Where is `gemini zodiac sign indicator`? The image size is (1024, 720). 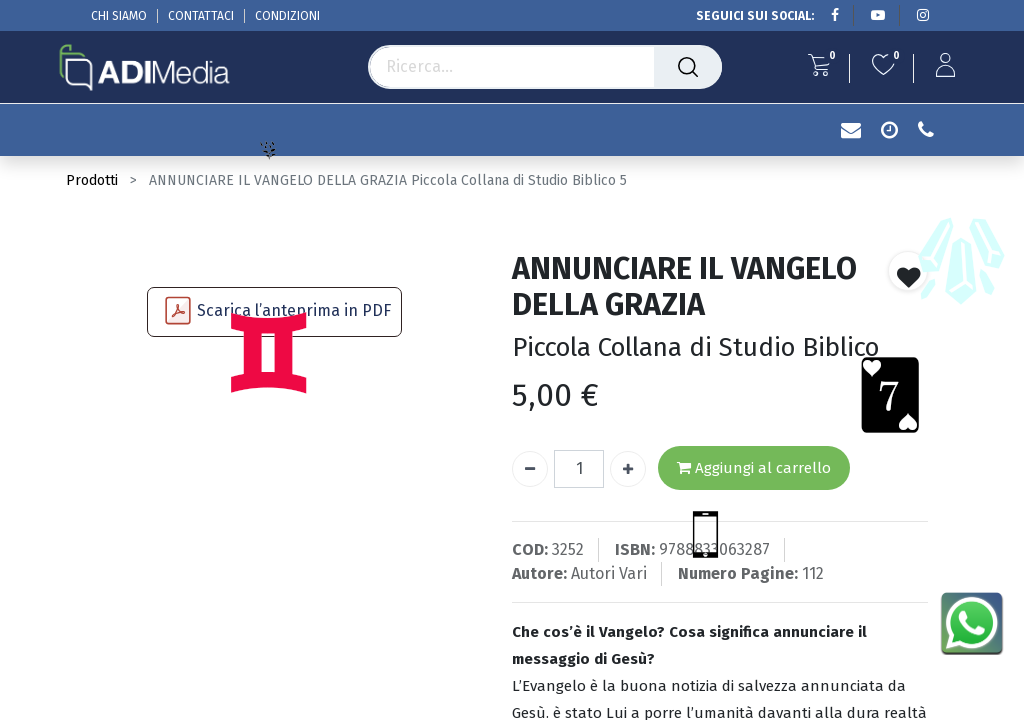 gemini zodiac sign indicator is located at coordinates (269, 353).